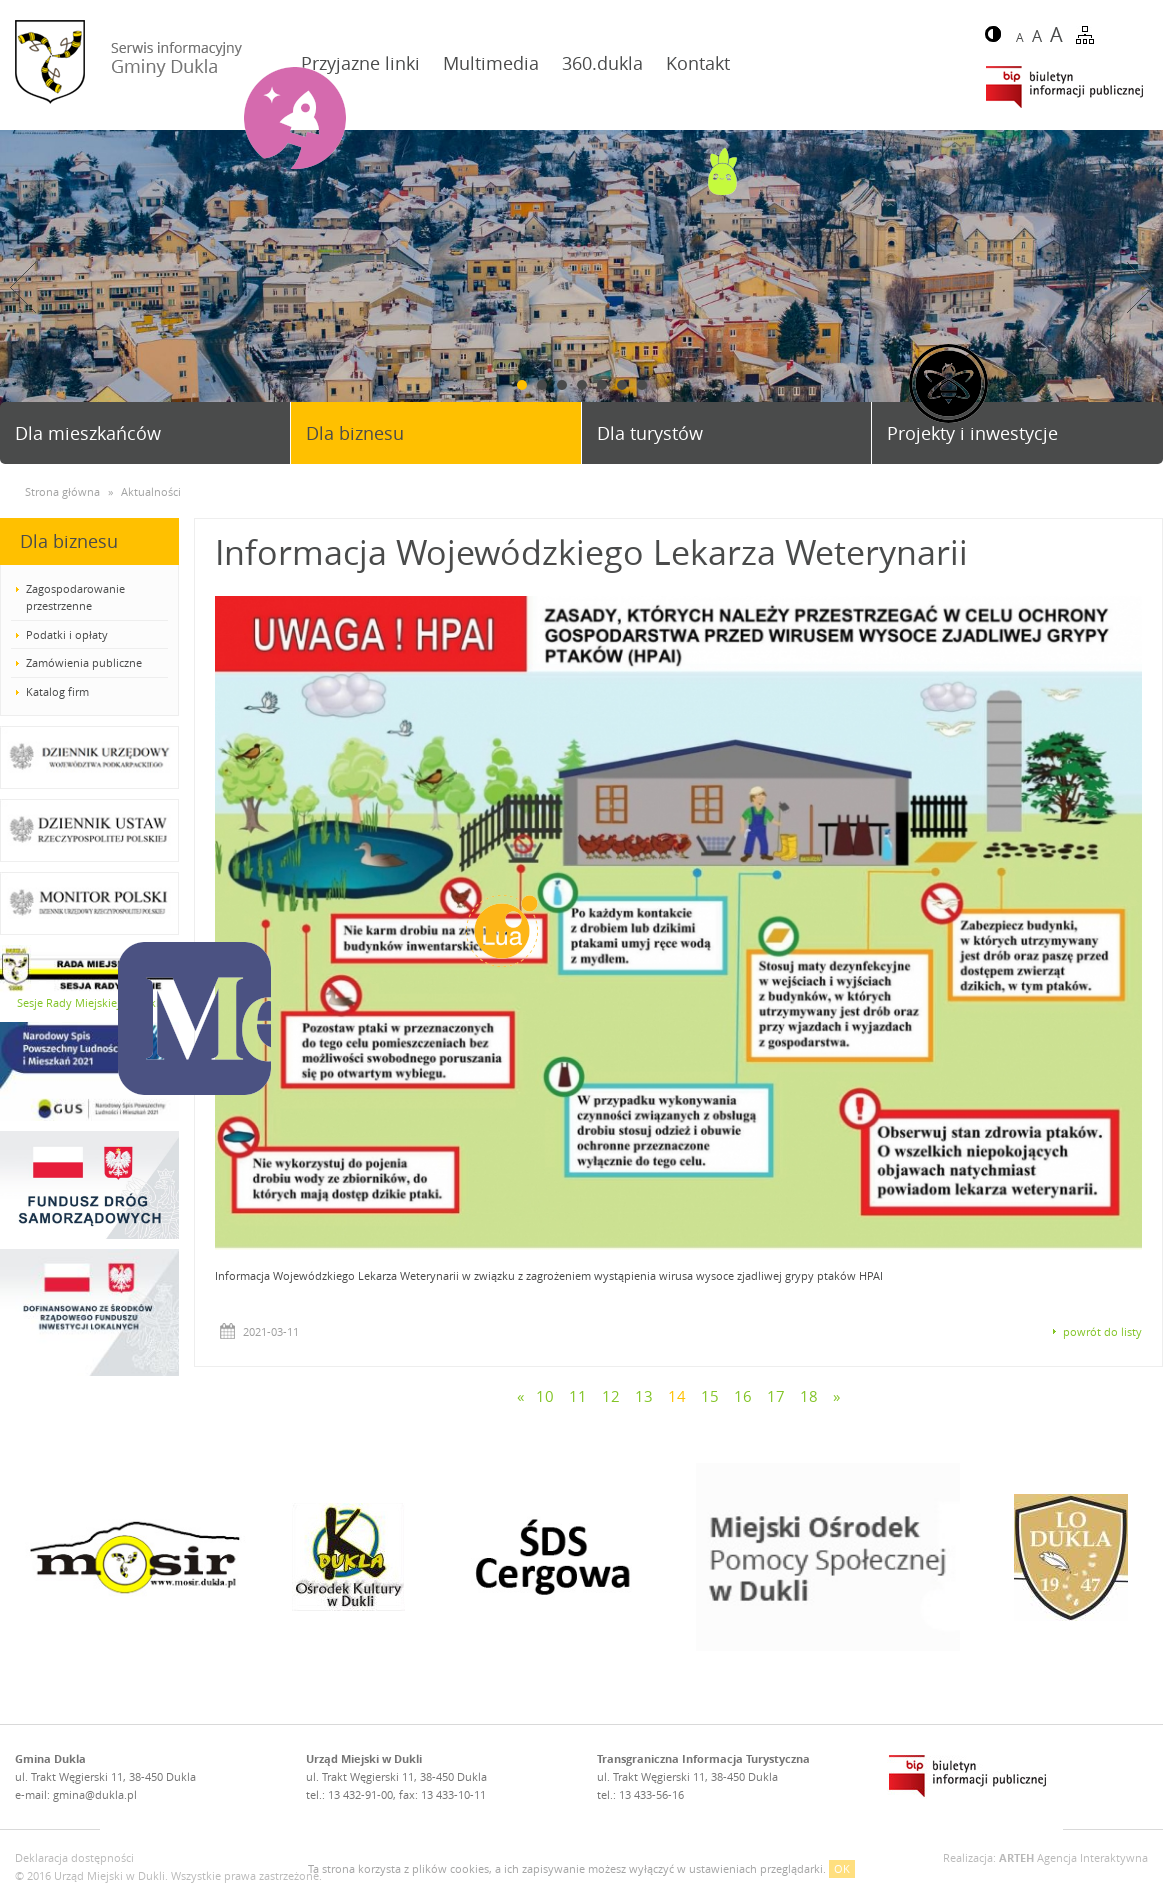 Image resolution: width=1163 pixels, height=1888 pixels. What do you see at coordinates (948, 383) in the screenshot?
I see `HiveMQ brand logo` at bounding box center [948, 383].